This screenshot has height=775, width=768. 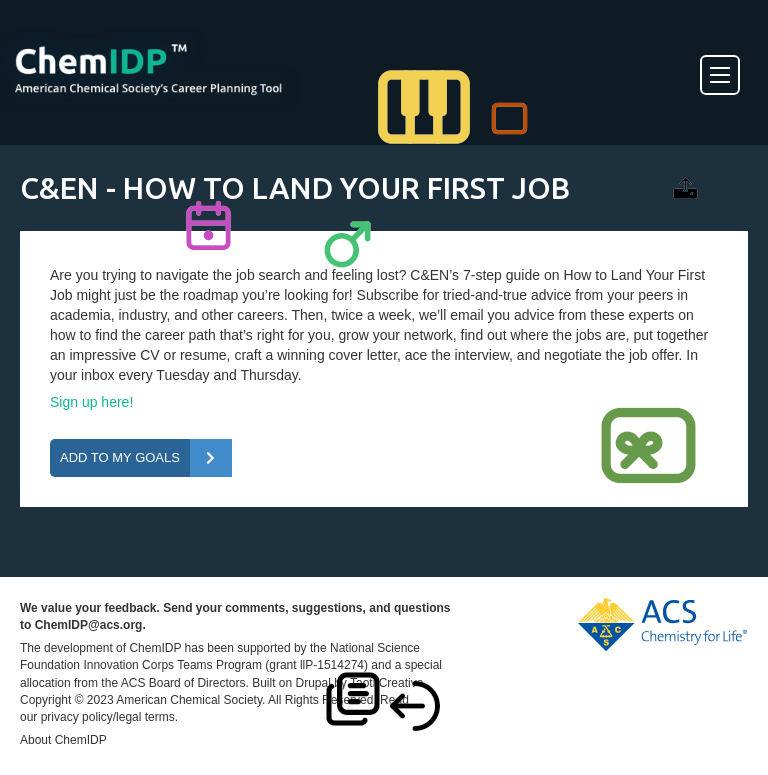 I want to click on upload a file or document, so click(x=685, y=189).